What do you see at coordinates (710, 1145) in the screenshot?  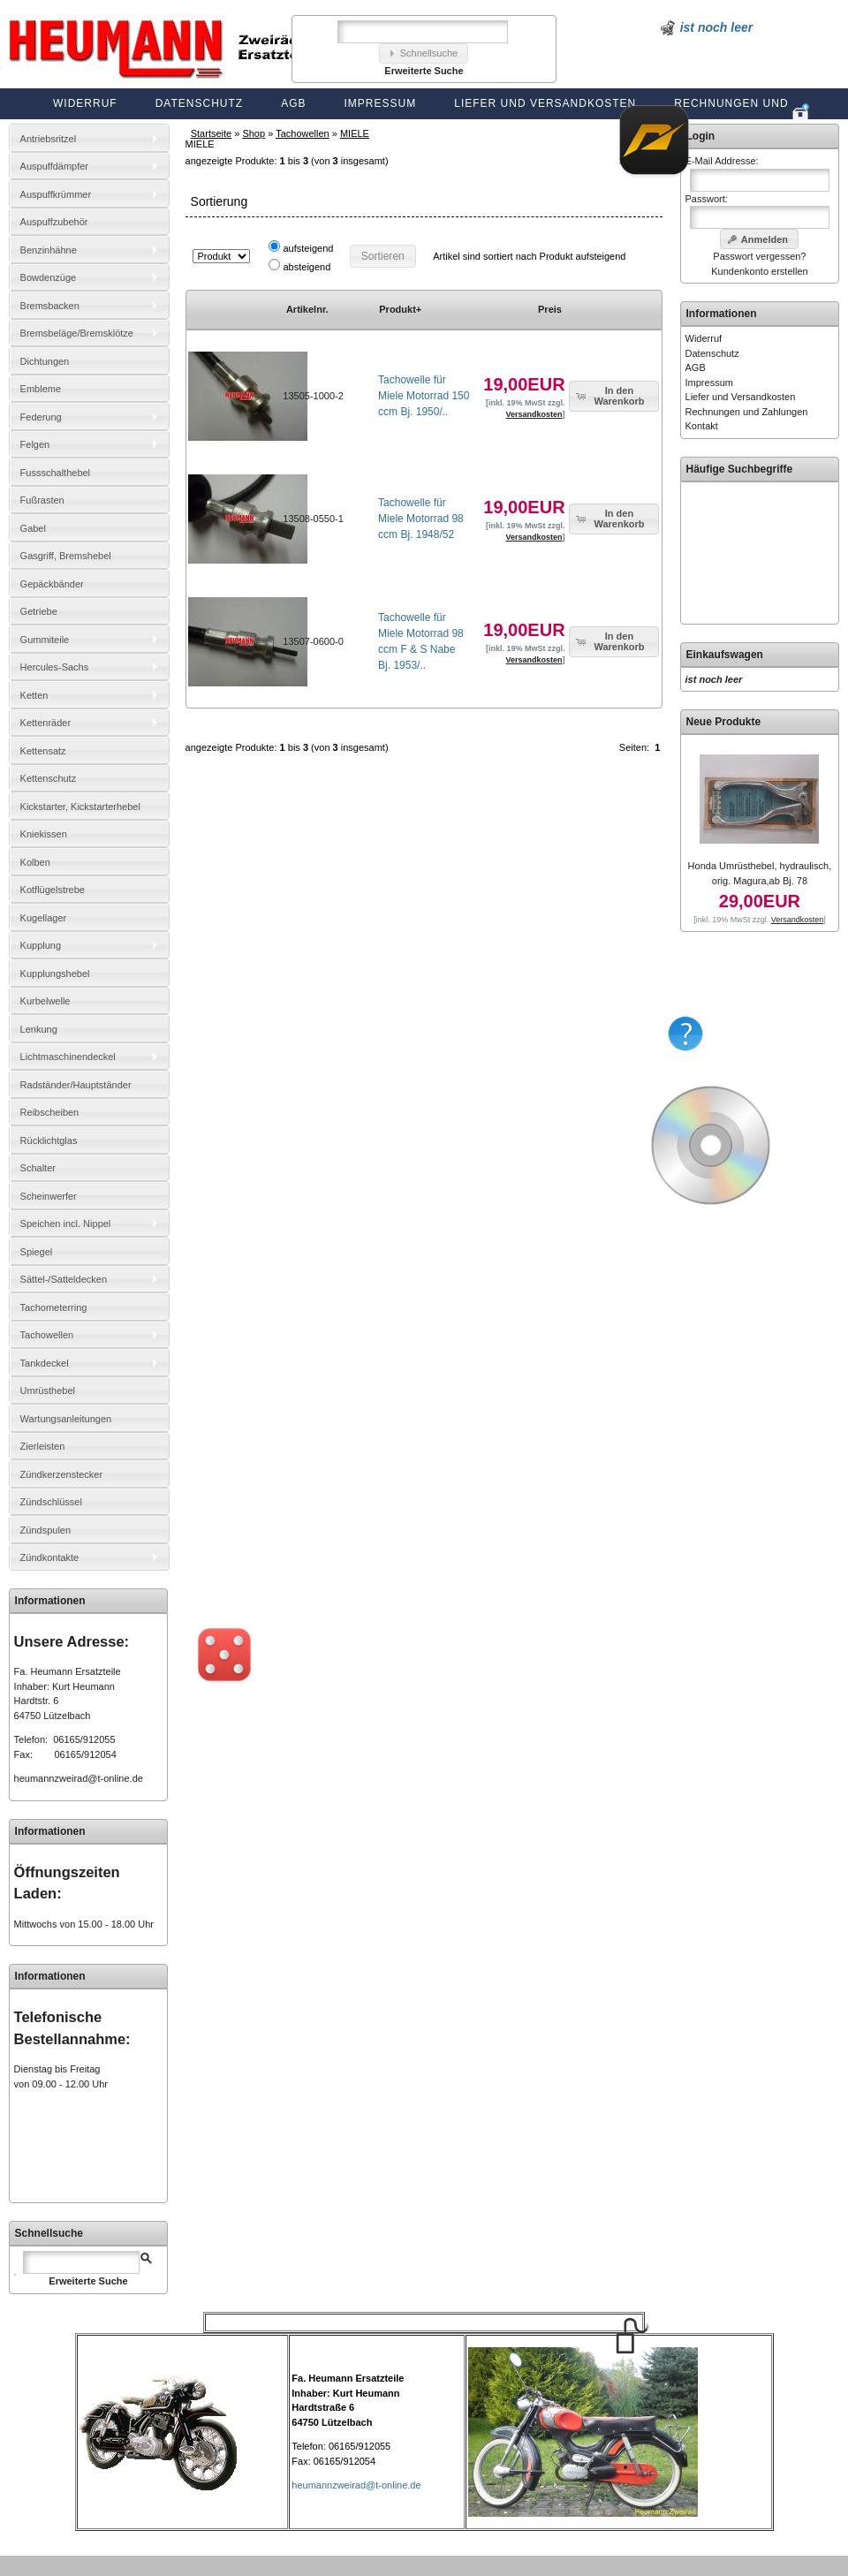 I see `insert or eject optical disc media` at bounding box center [710, 1145].